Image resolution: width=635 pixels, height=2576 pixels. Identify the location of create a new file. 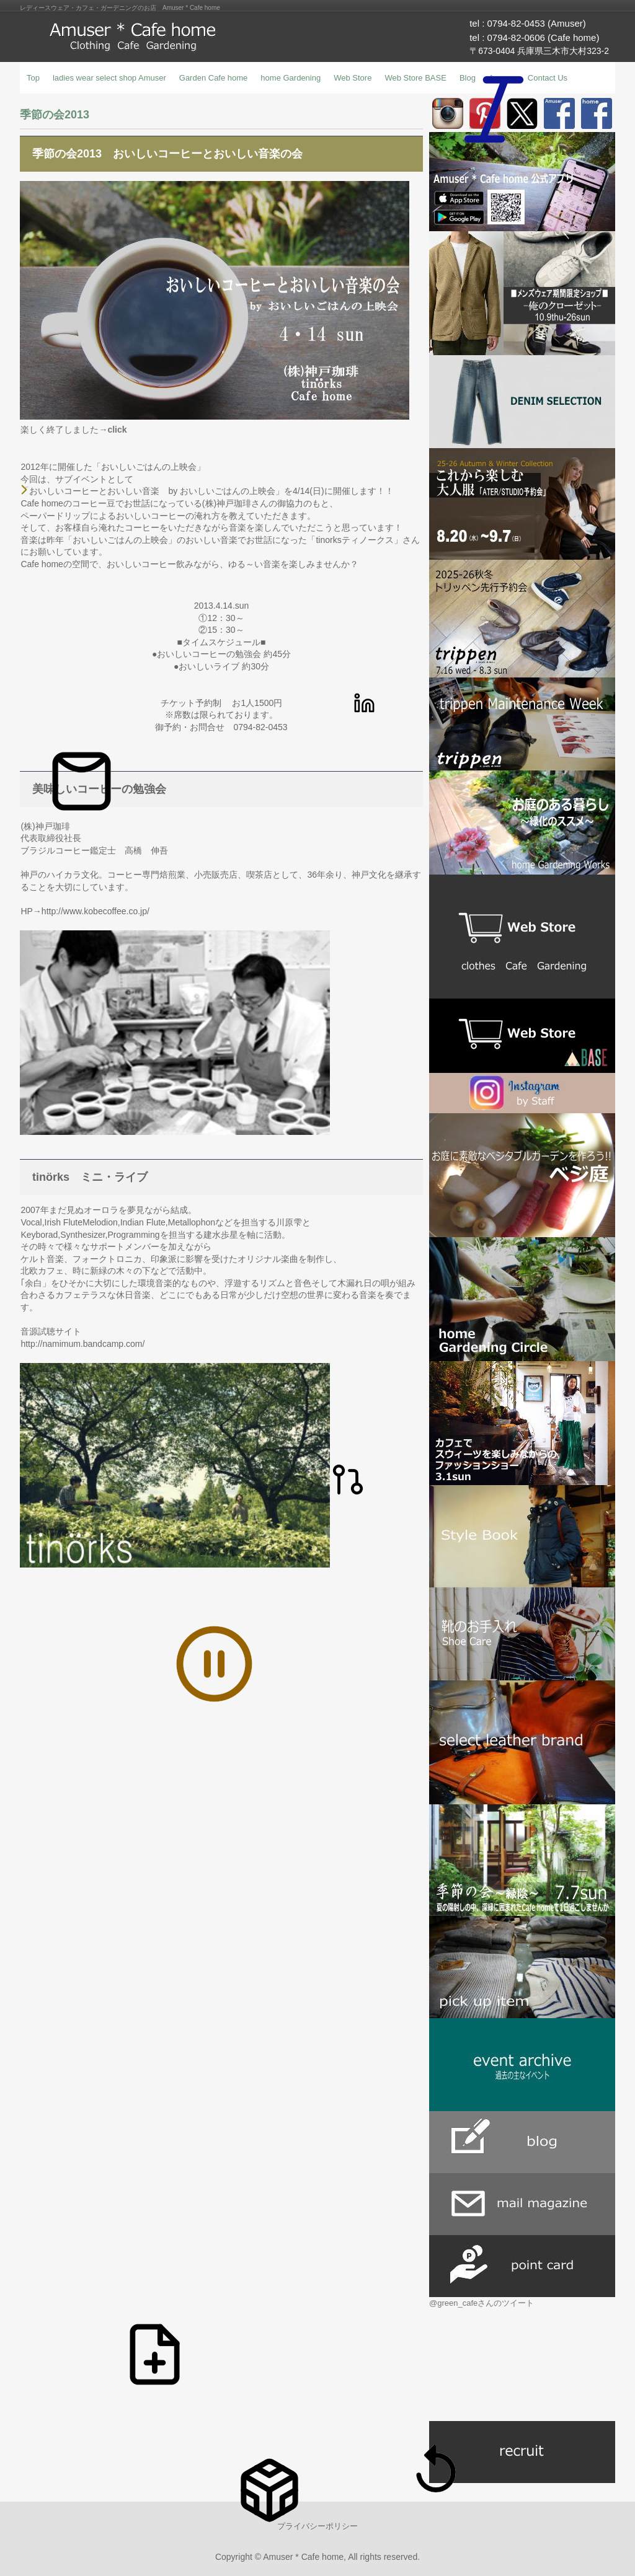
(154, 2354).